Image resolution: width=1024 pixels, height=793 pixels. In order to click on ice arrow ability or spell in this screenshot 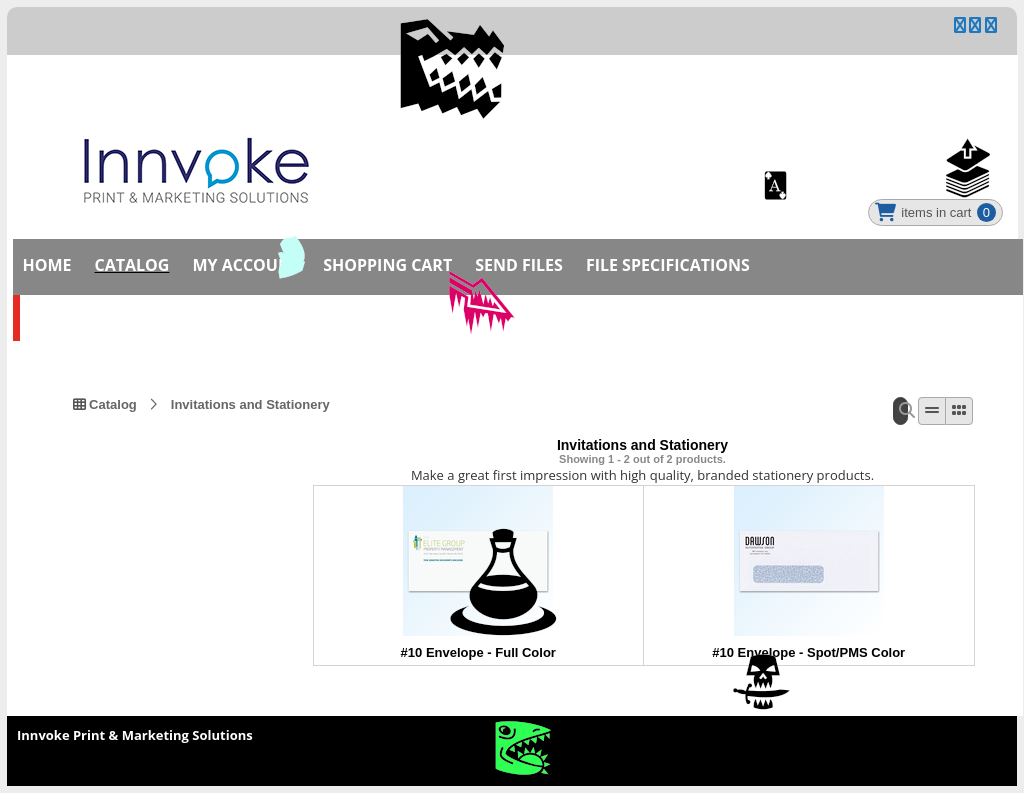, I will do `click(482, 302)`.